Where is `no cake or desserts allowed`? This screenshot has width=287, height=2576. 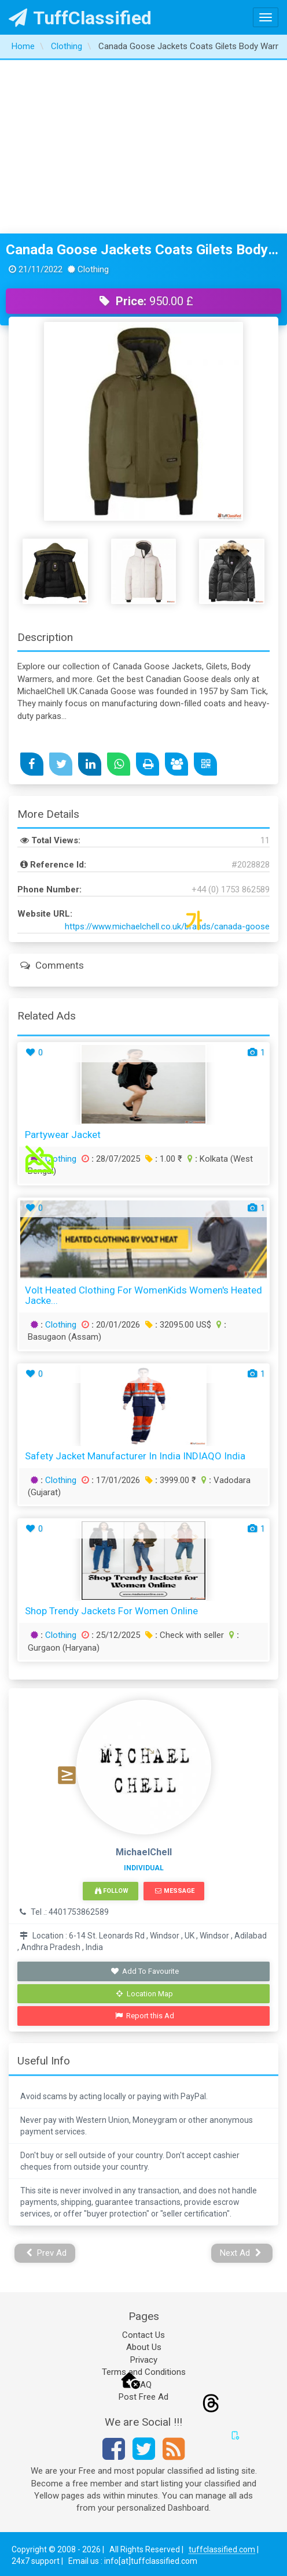 no cake or desserts allowed is located at coordinates (39, 1159).